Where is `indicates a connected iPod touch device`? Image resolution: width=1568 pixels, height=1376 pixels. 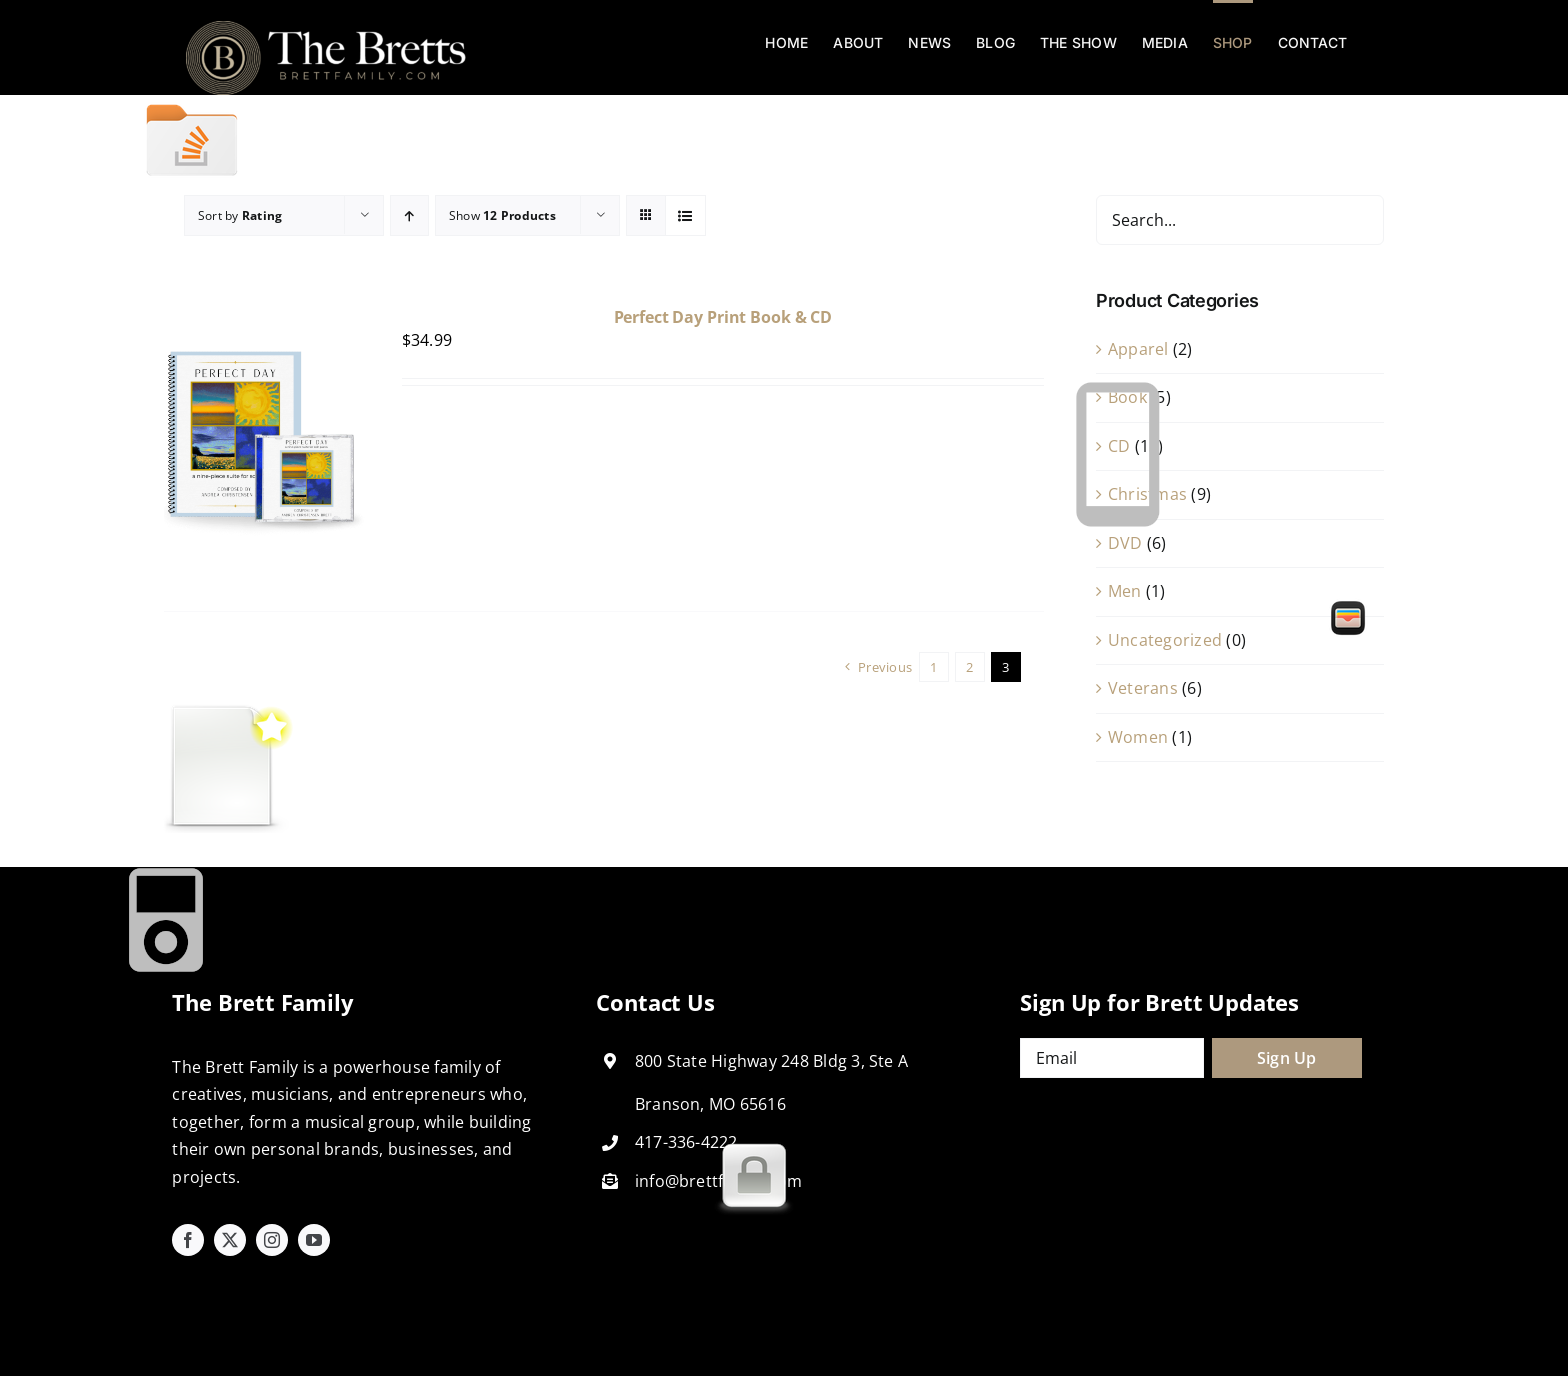
indicates a connected iPod touch device is located at coordinates (1117, 454).